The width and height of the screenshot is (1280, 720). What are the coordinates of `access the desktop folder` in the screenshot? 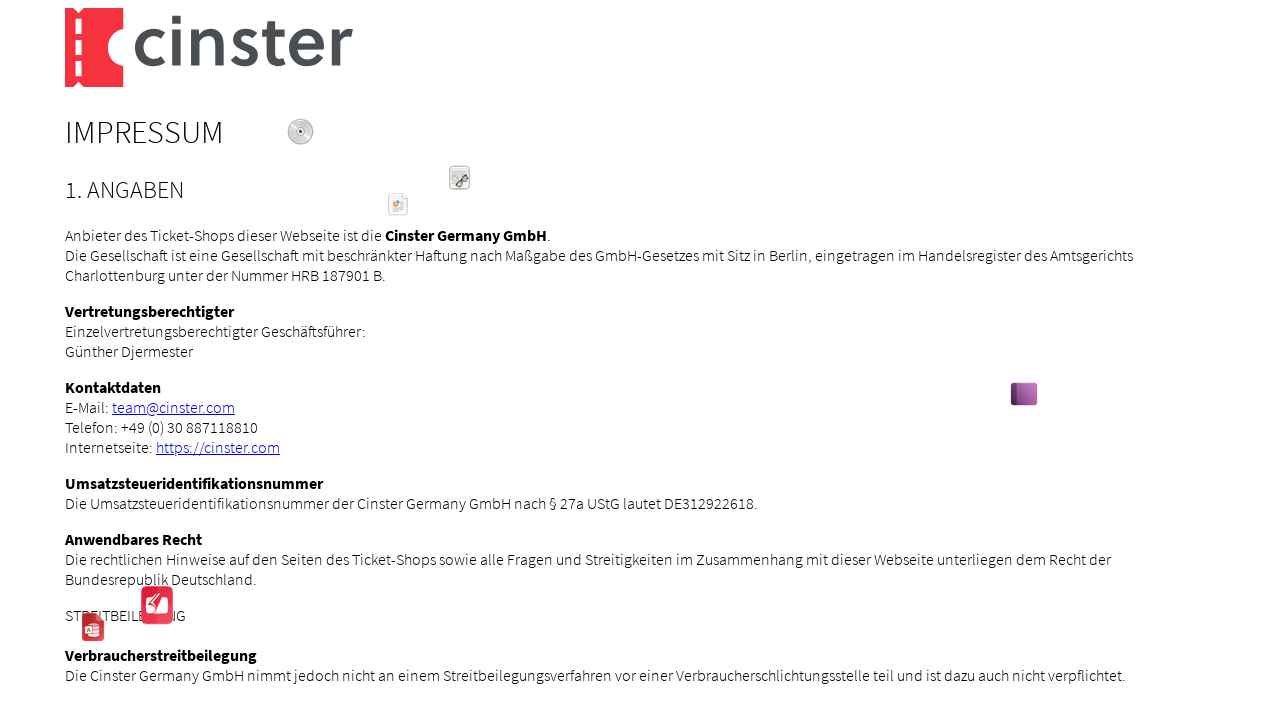 It's located at (1024, 393).